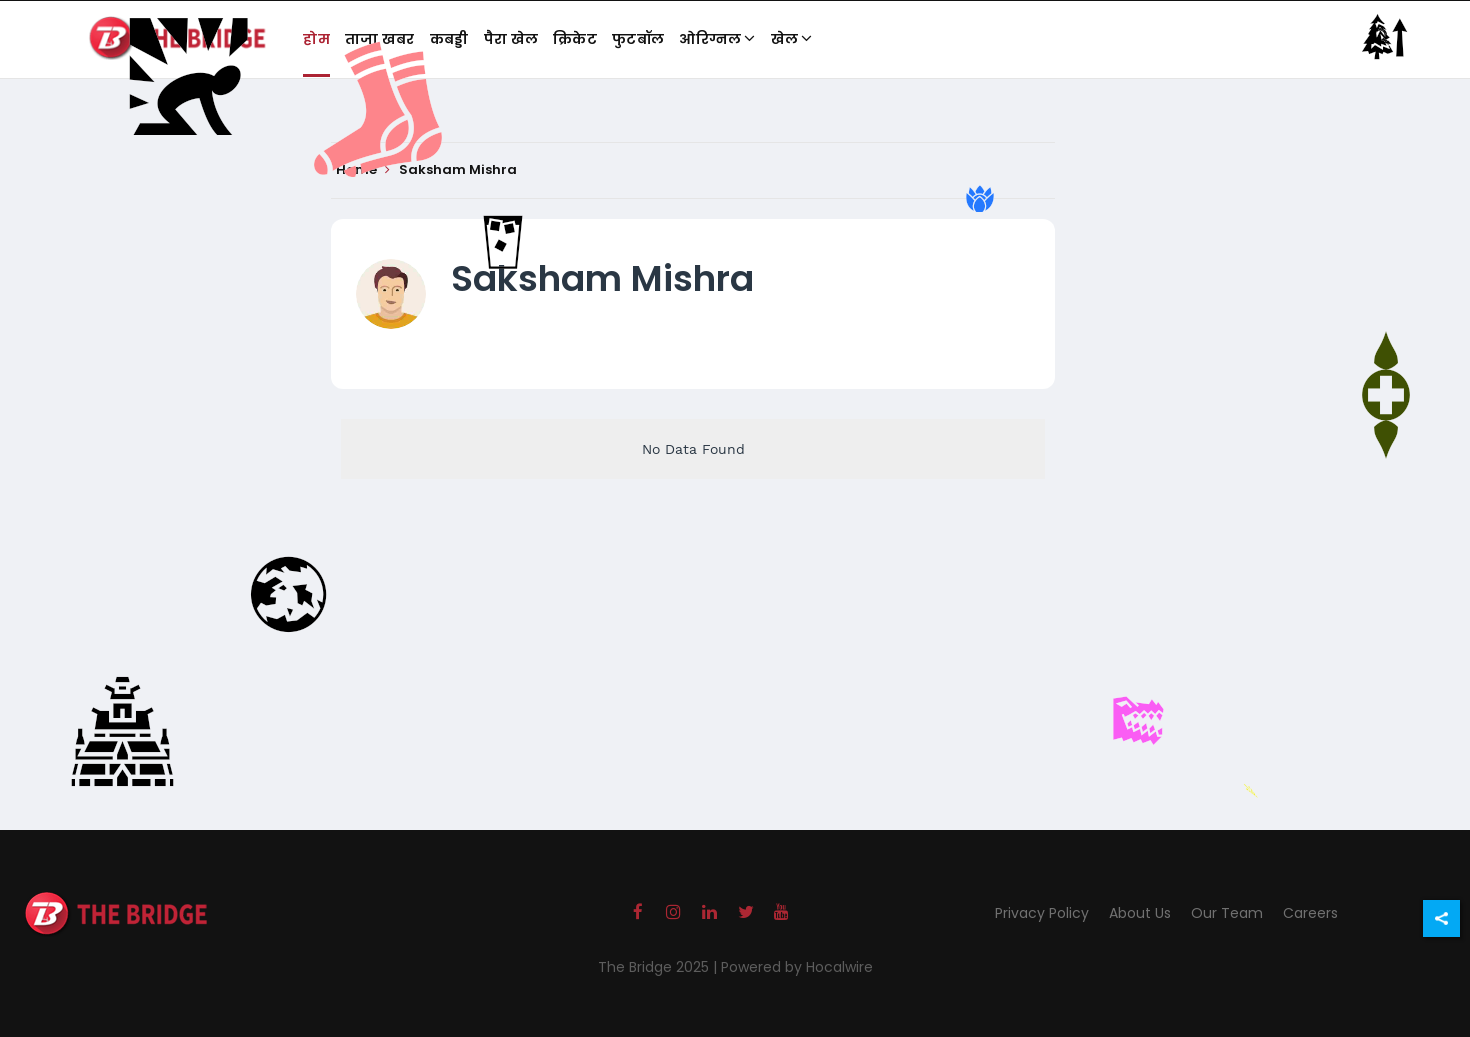 This screenshot has height=1037, width=1470. What do you see at coordinates (1138, 721) in the screenshot?
I see `indicates a danger or hazard zone in a game` at bounding box center [1138, 721].